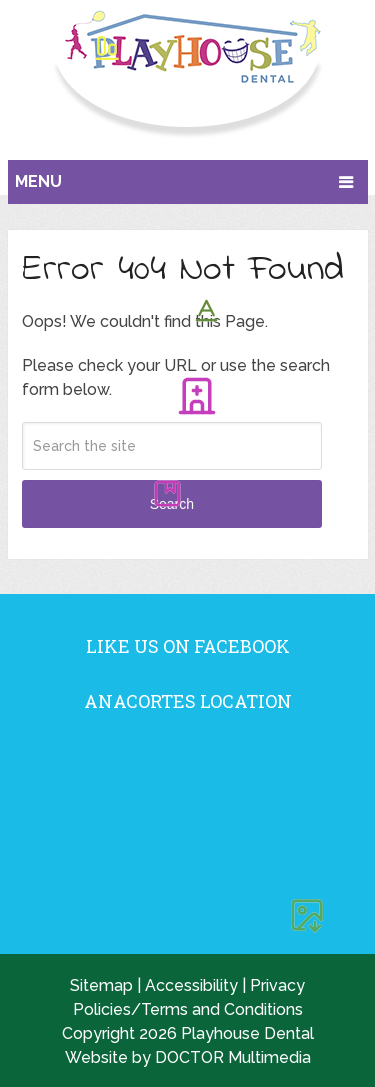 This screenshot has height=1087, width=375. What do you see at coordinates (307, 915) in the screenshot?
I see `download image` at bounding box center [307, 915].